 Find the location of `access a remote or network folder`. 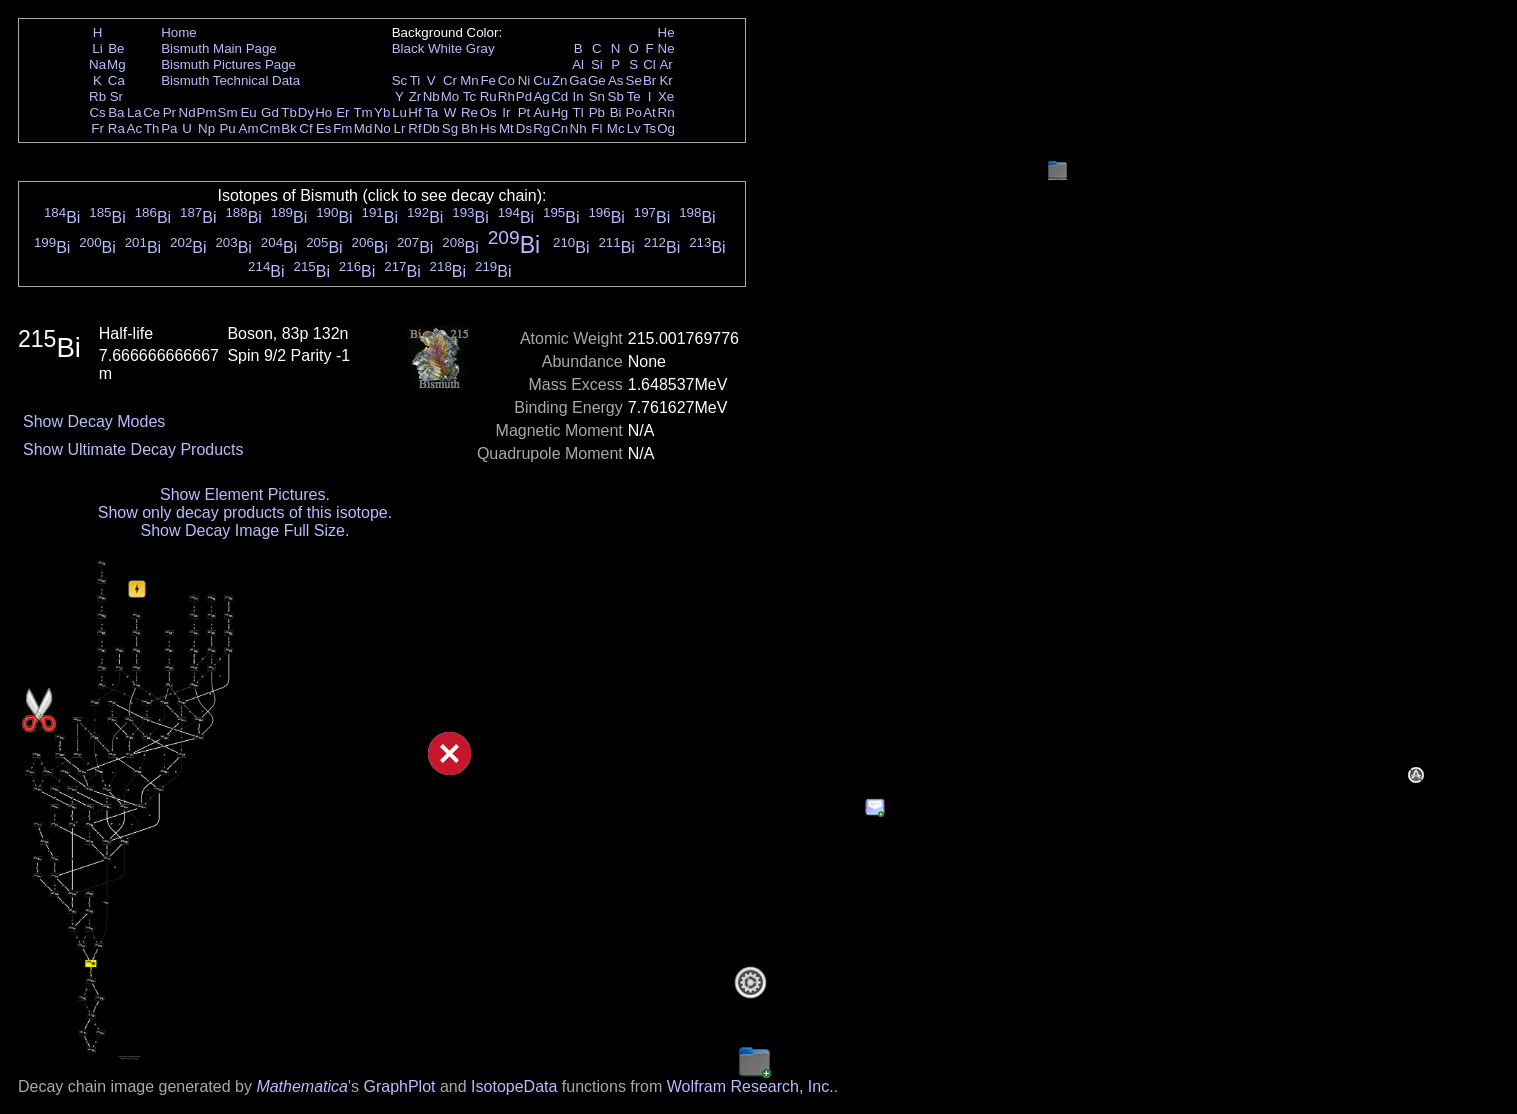

access a remote or network folder is located at coordinates (1057, 170).